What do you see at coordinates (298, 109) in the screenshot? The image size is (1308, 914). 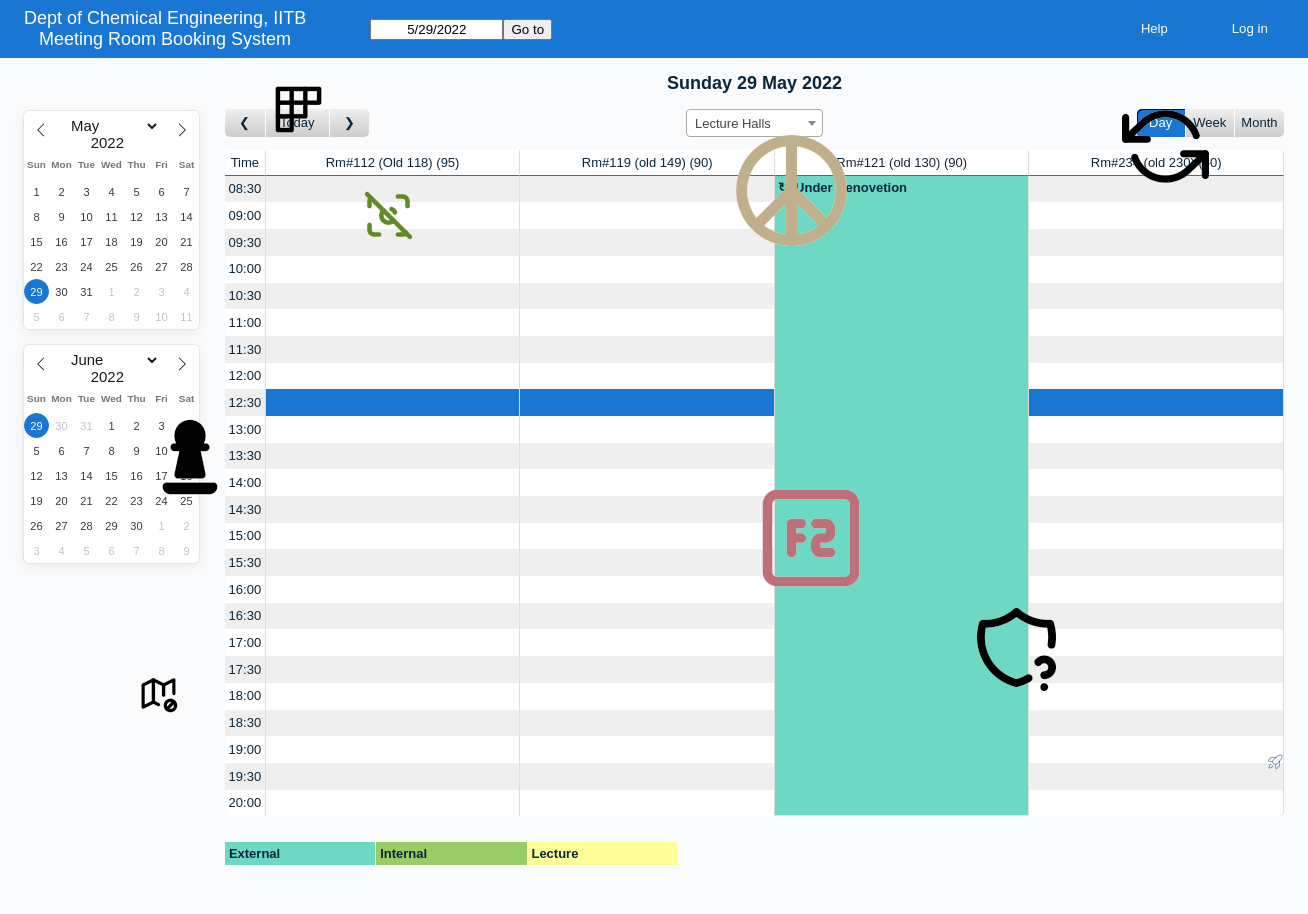 I see `view cohort analysis chart` at bounding box center [298, 109].